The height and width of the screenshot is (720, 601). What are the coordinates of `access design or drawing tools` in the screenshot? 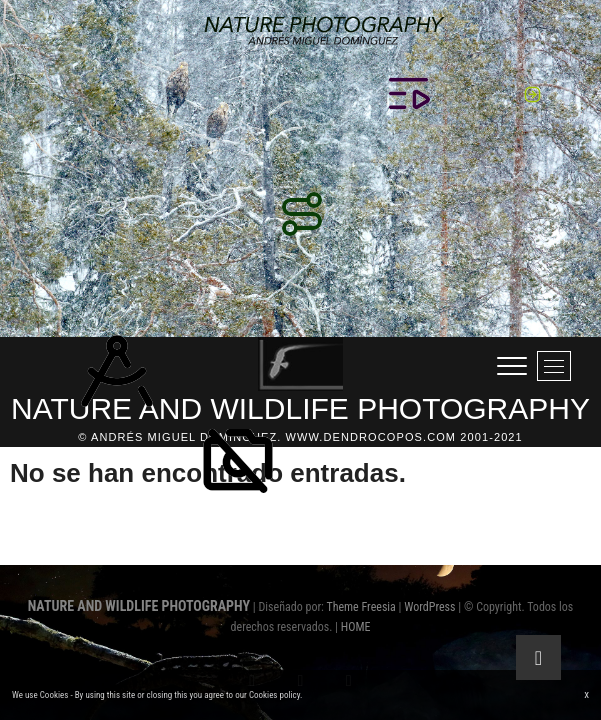 It's located at (117, 371).